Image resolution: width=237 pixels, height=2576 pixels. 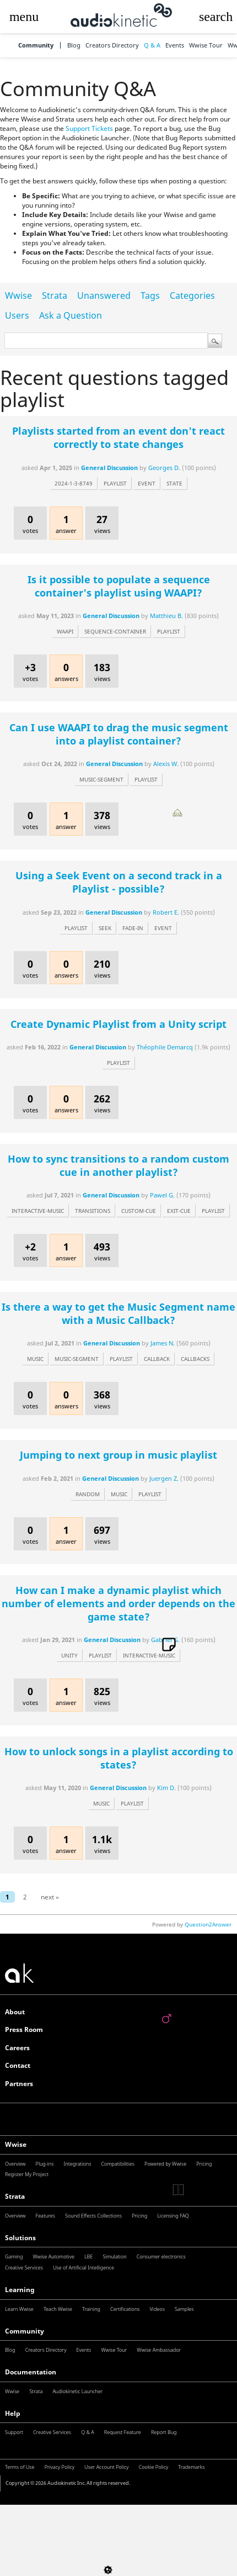 I want to click on create a new note, so click(x=169, y=1644).